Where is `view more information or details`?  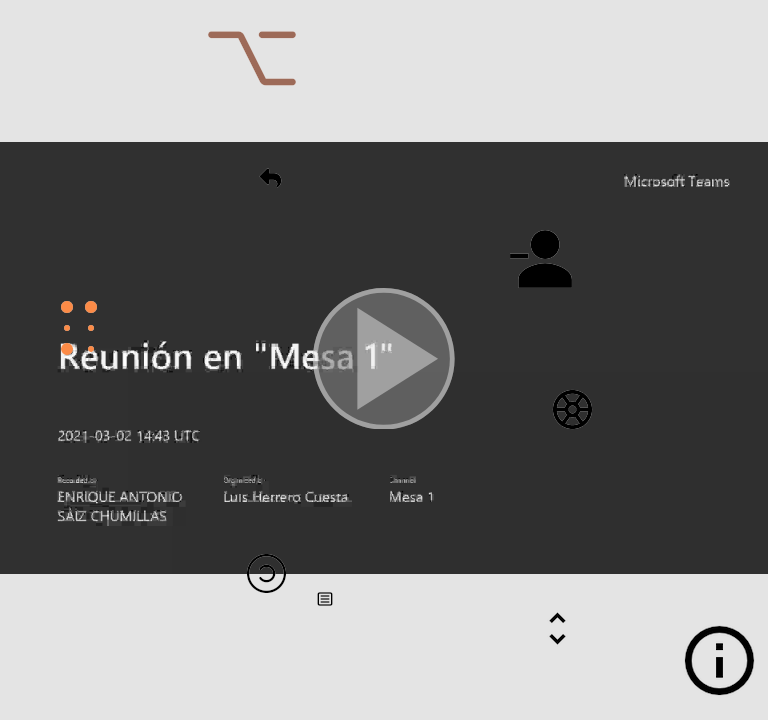
view more information or details is located at coordinates (719, 660).